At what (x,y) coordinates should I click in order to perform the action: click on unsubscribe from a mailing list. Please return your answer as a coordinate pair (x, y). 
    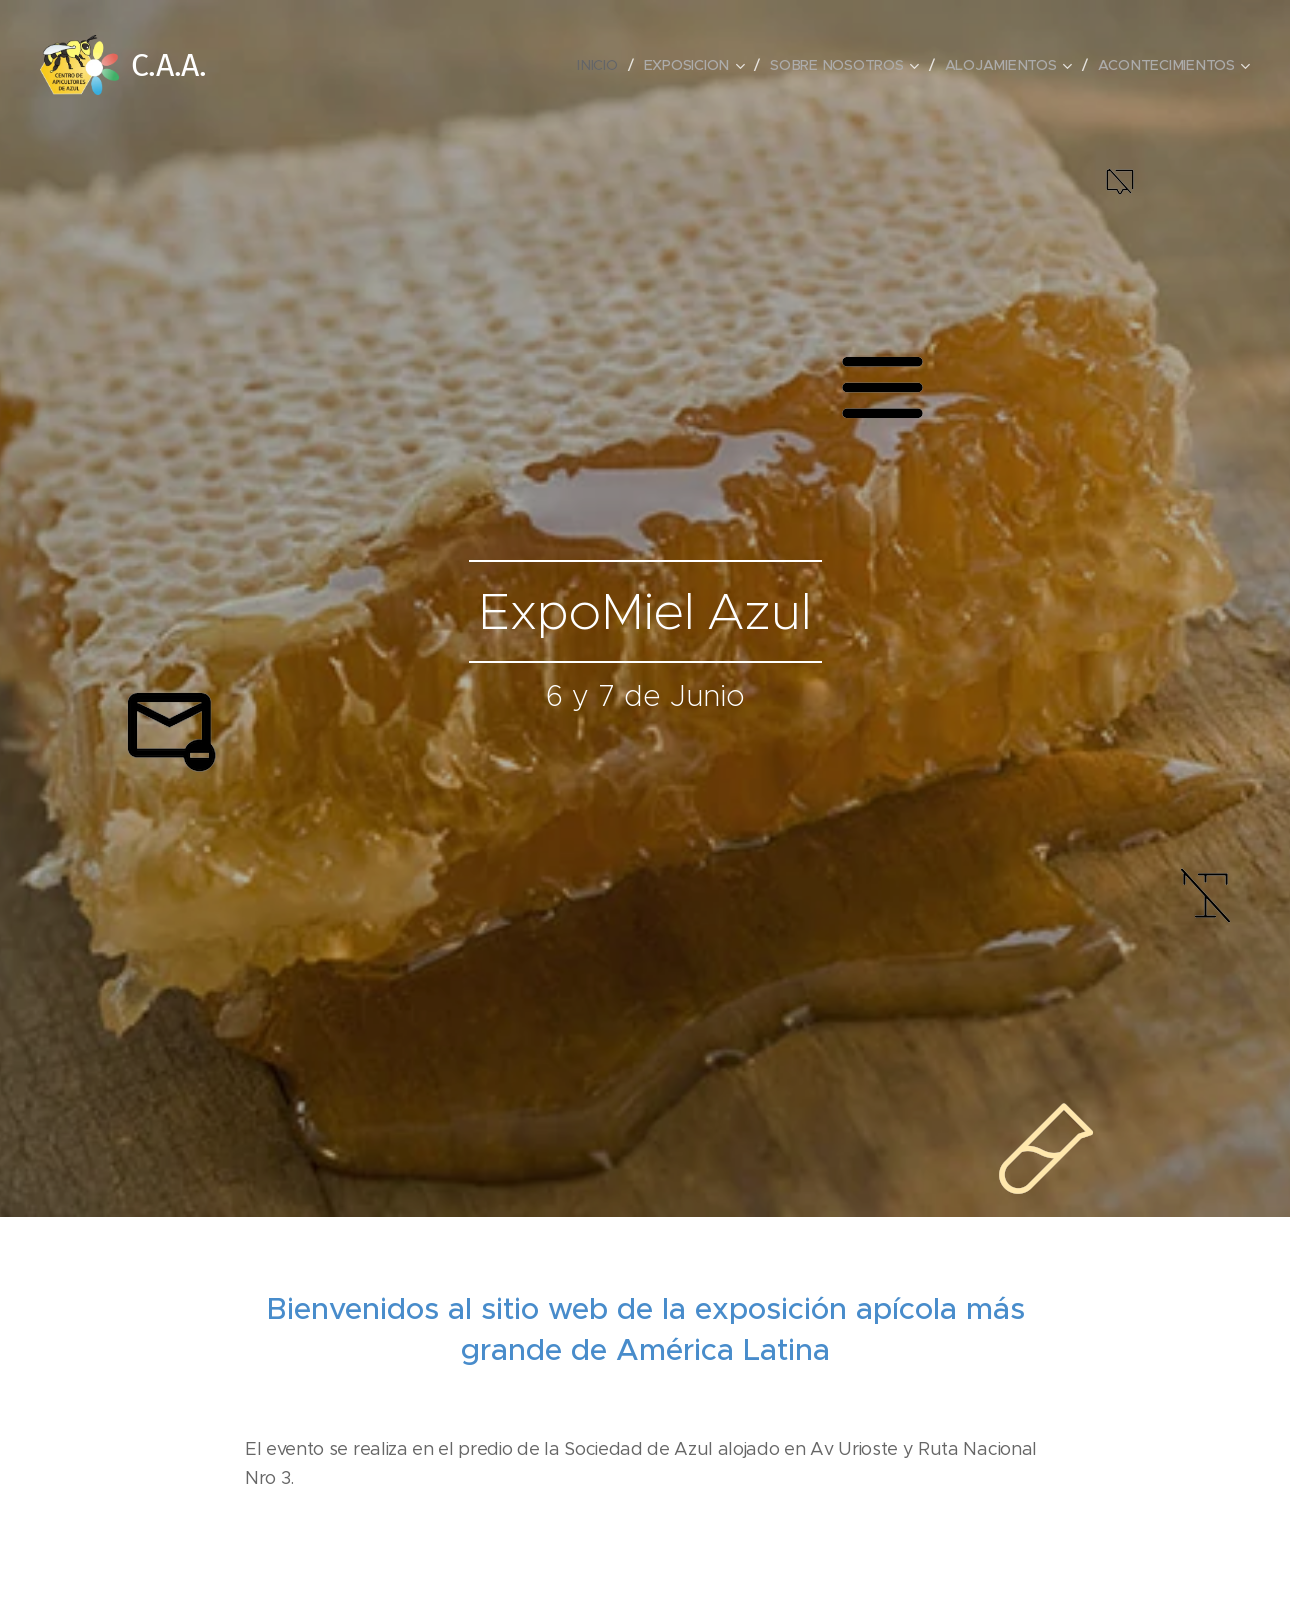
    Looking at the image, I should click on (169, 734).